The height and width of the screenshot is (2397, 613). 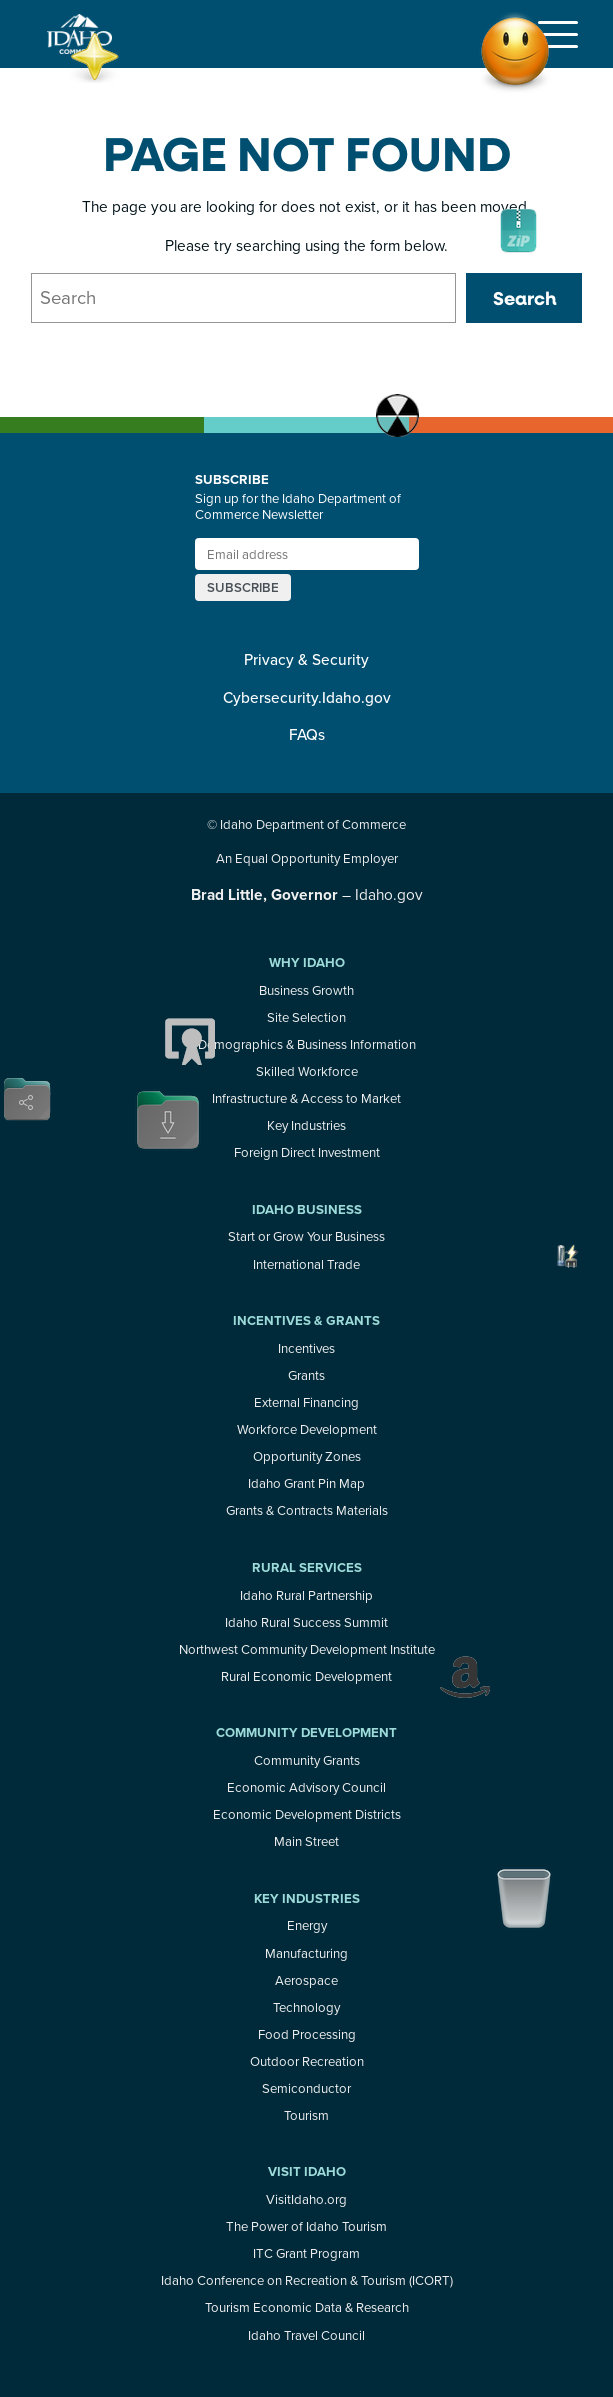 I want to click on open your public shared folder, so click(x=27, y=1099).